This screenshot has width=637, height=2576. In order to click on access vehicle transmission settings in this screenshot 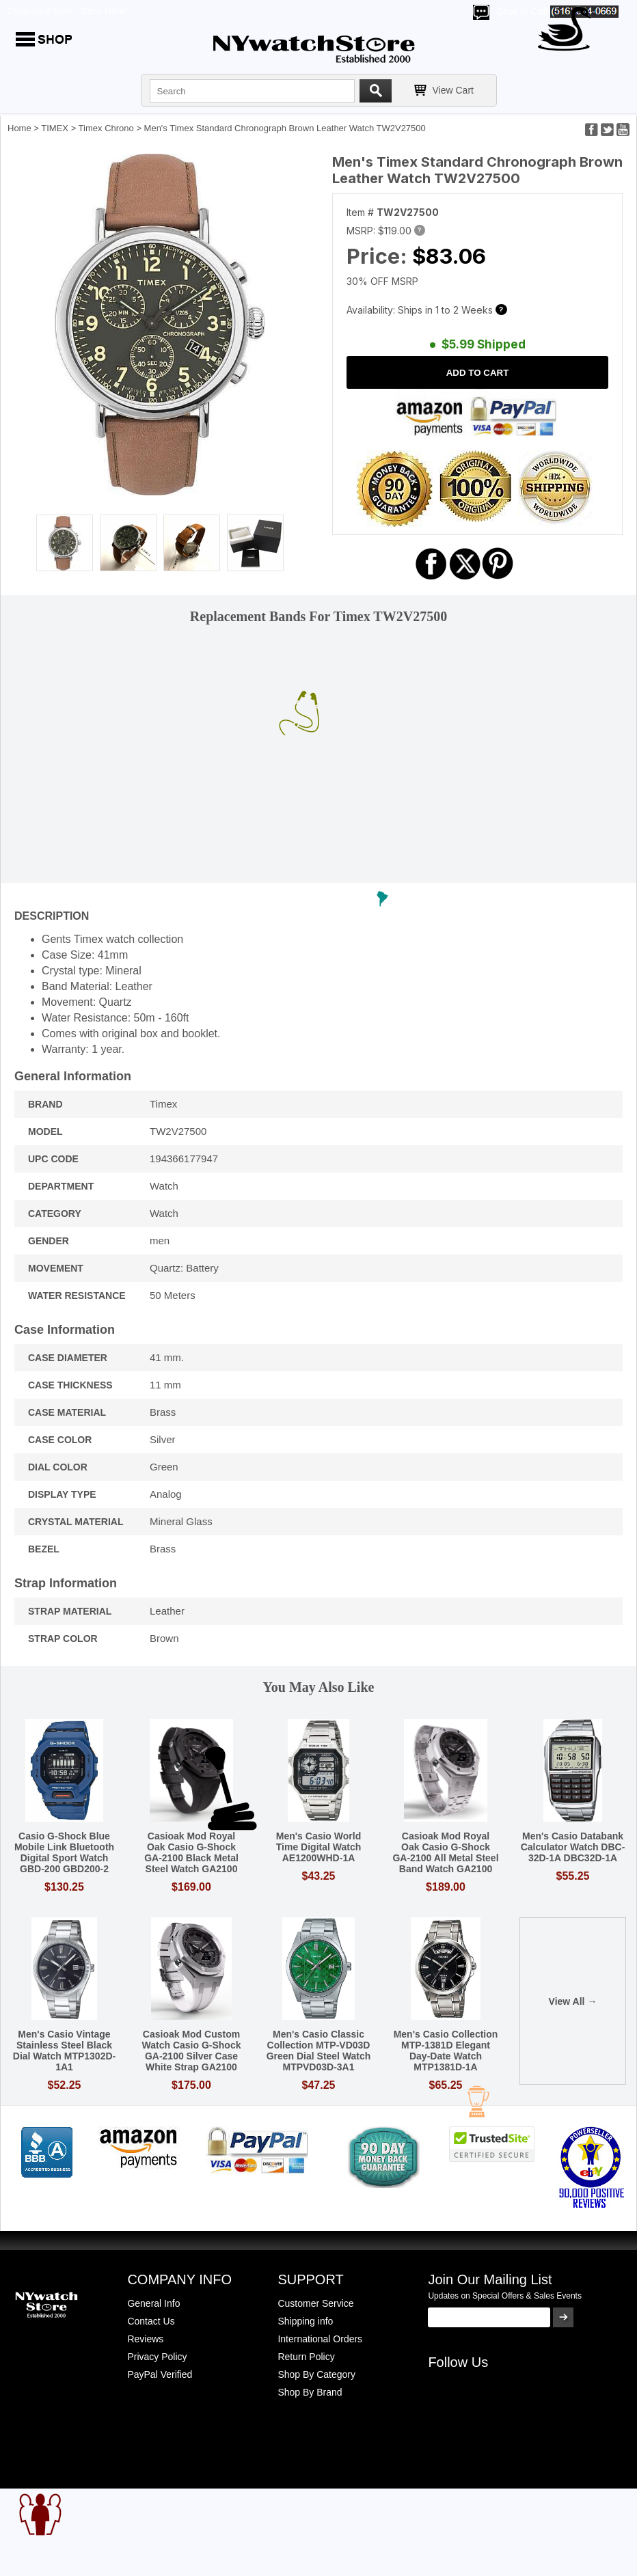, I will do `click(230, 1787)`.